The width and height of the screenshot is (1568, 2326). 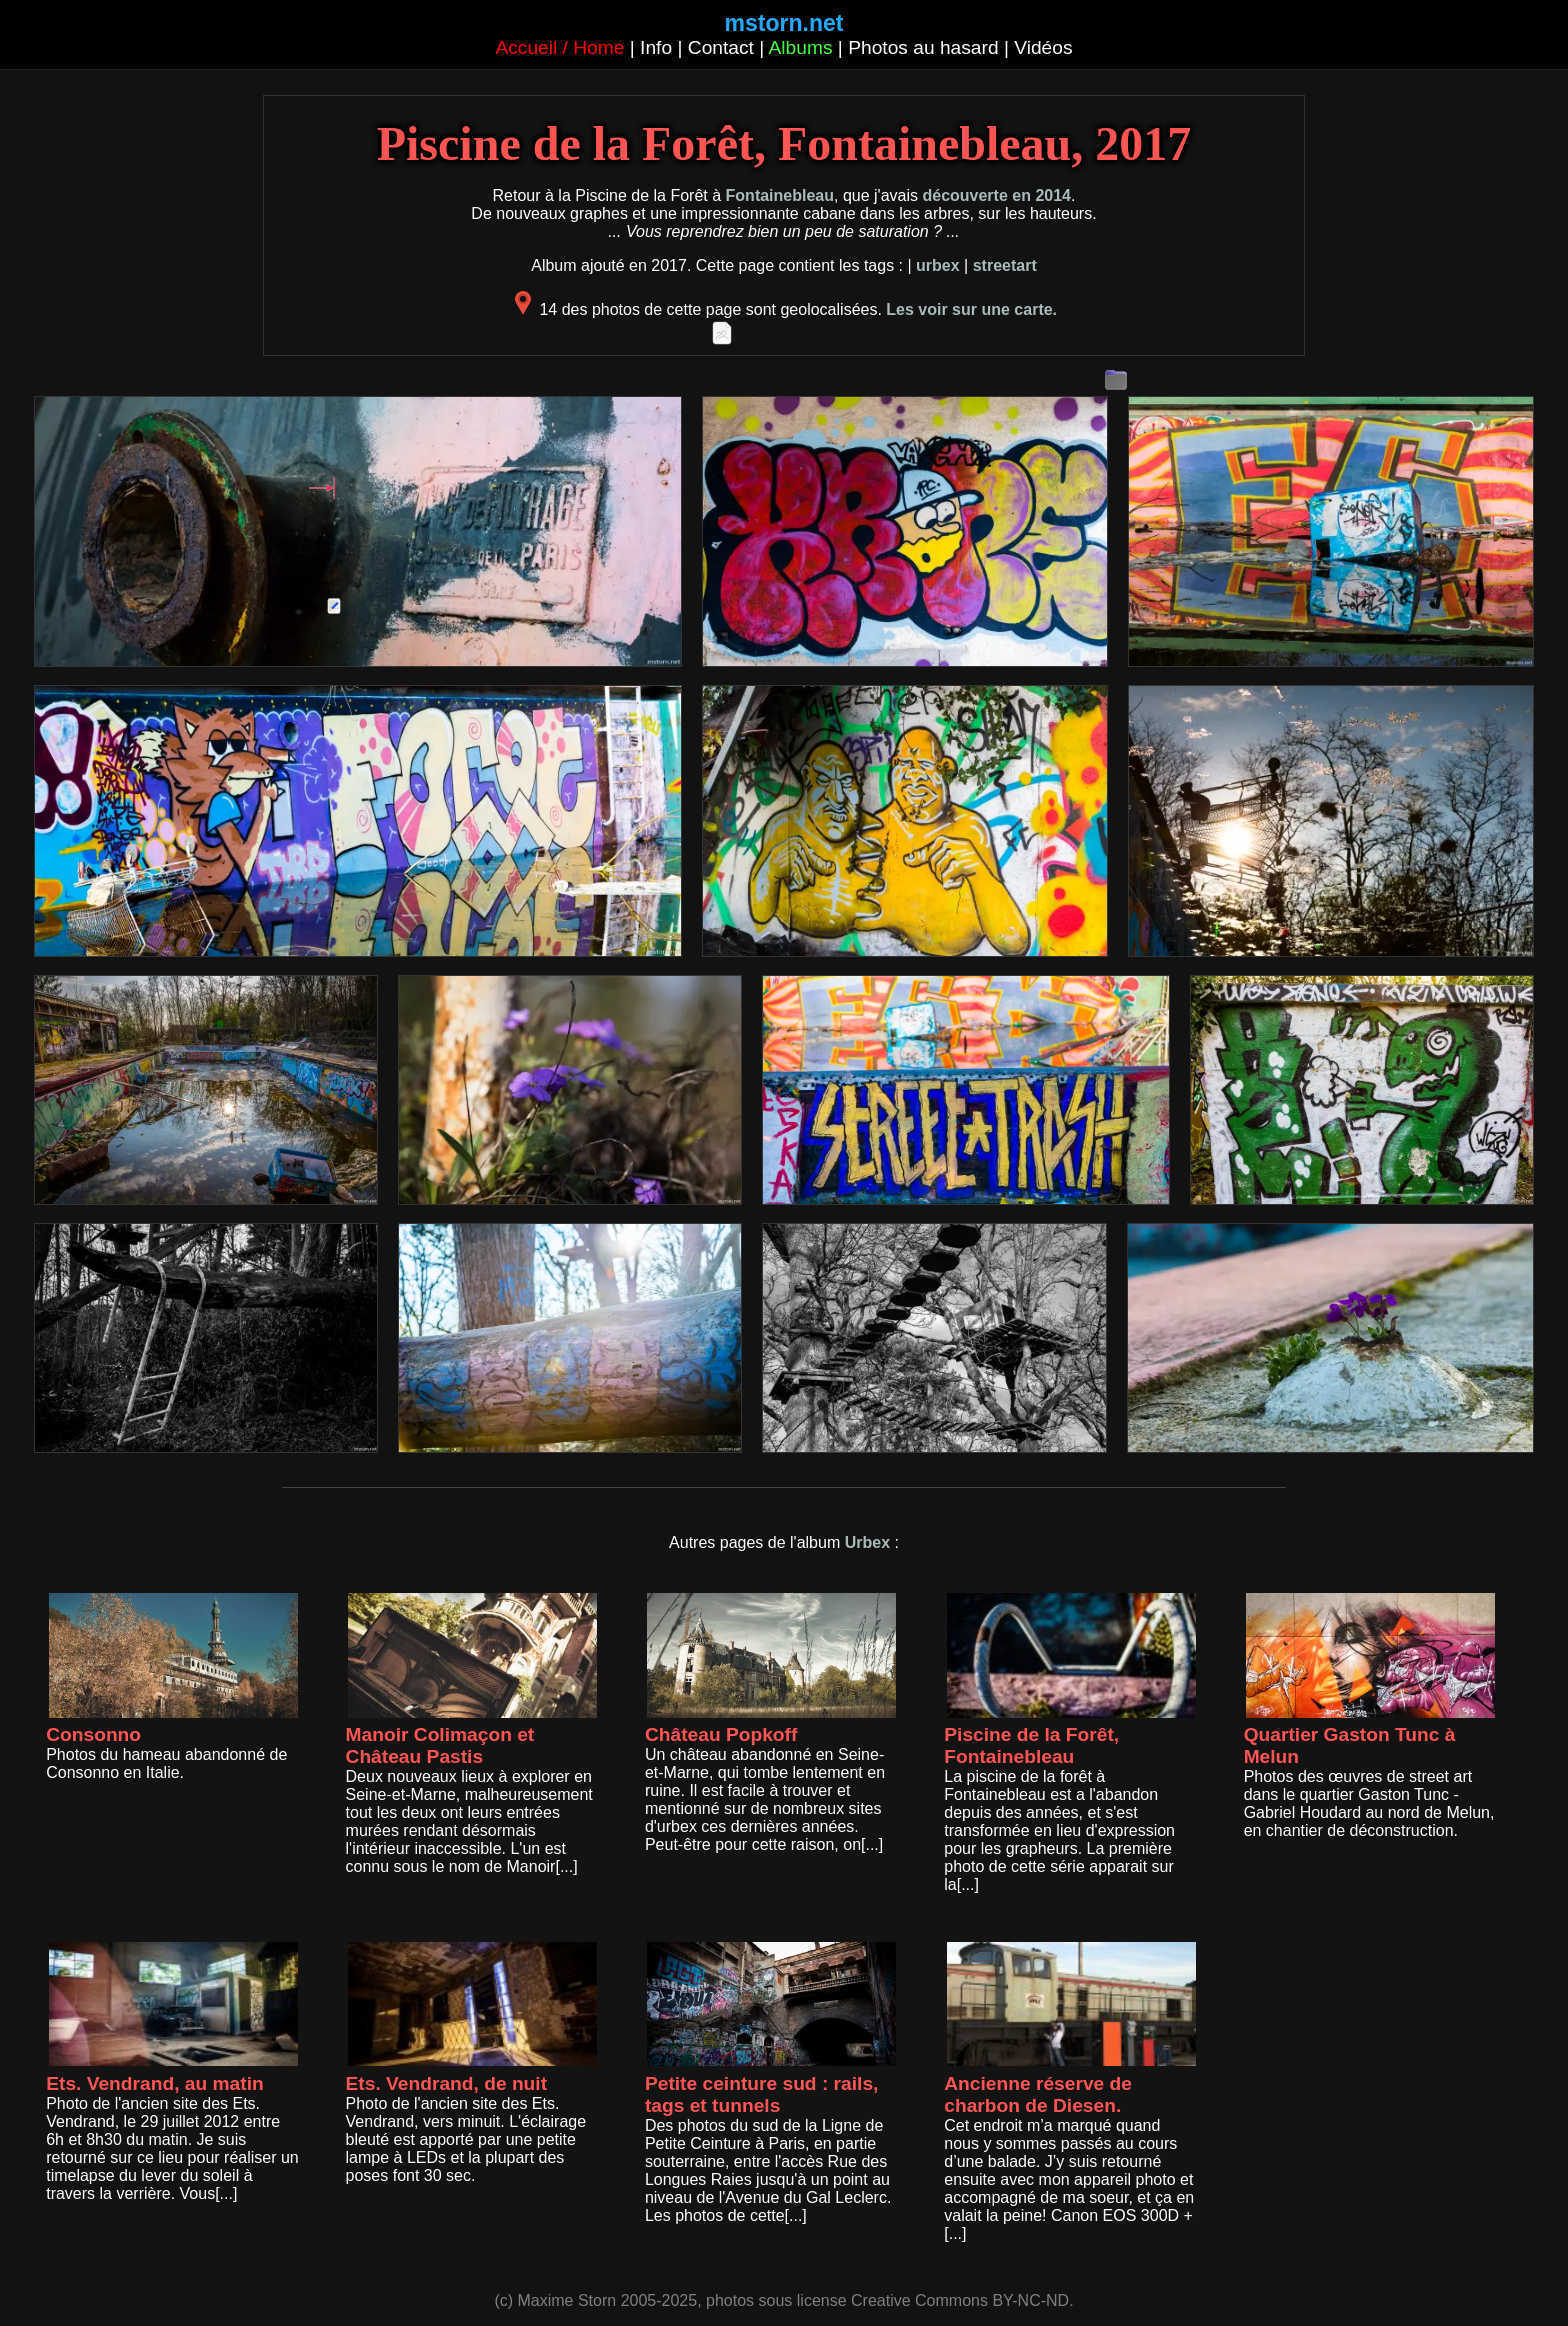 What do you see at coordinates (1116, 380) in the screenshot?
I see `open folder to view contents` at bounding box center [1116, 380].